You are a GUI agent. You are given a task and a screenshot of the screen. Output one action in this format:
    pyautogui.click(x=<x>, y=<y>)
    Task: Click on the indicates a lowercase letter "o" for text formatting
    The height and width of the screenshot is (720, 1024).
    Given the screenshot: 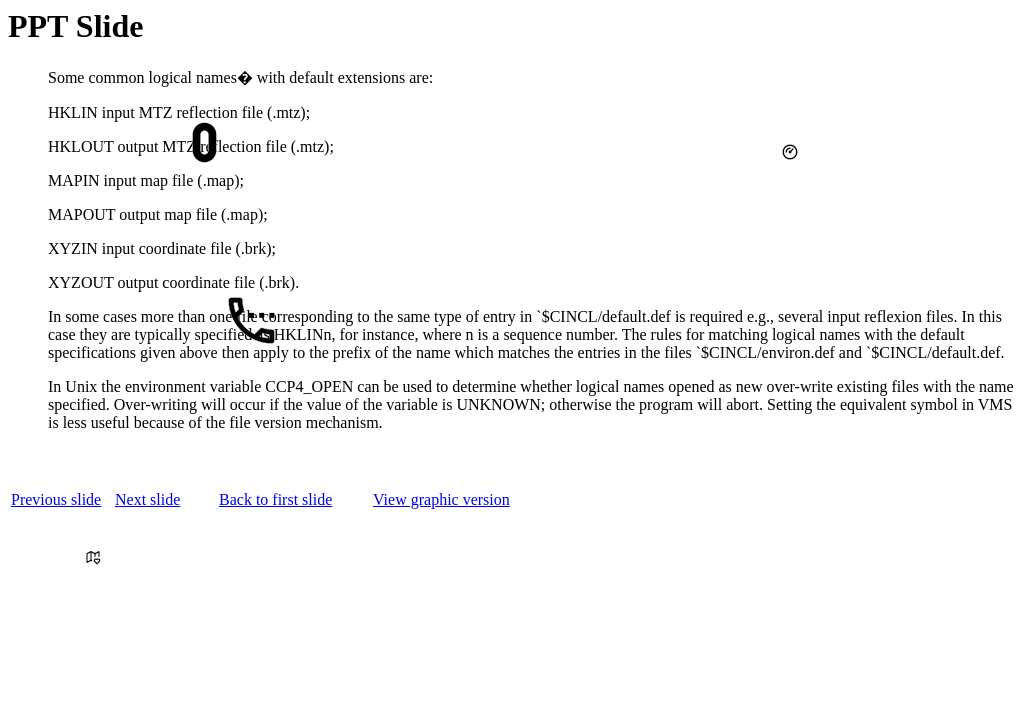 What is the action you would take?
    pyautogui.click(x=204, y=142)
    